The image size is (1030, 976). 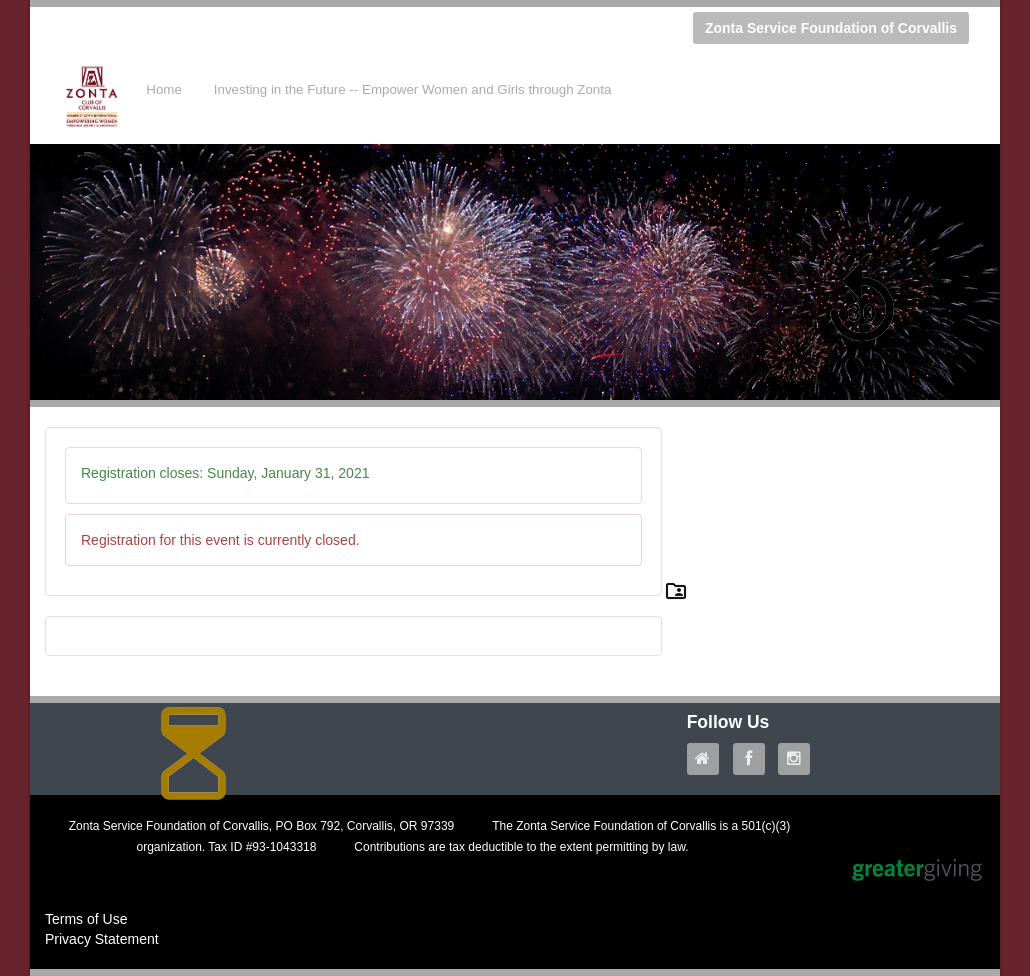 I want to click on indicates a process just started with most time remaining, so click(x=193, y=753).